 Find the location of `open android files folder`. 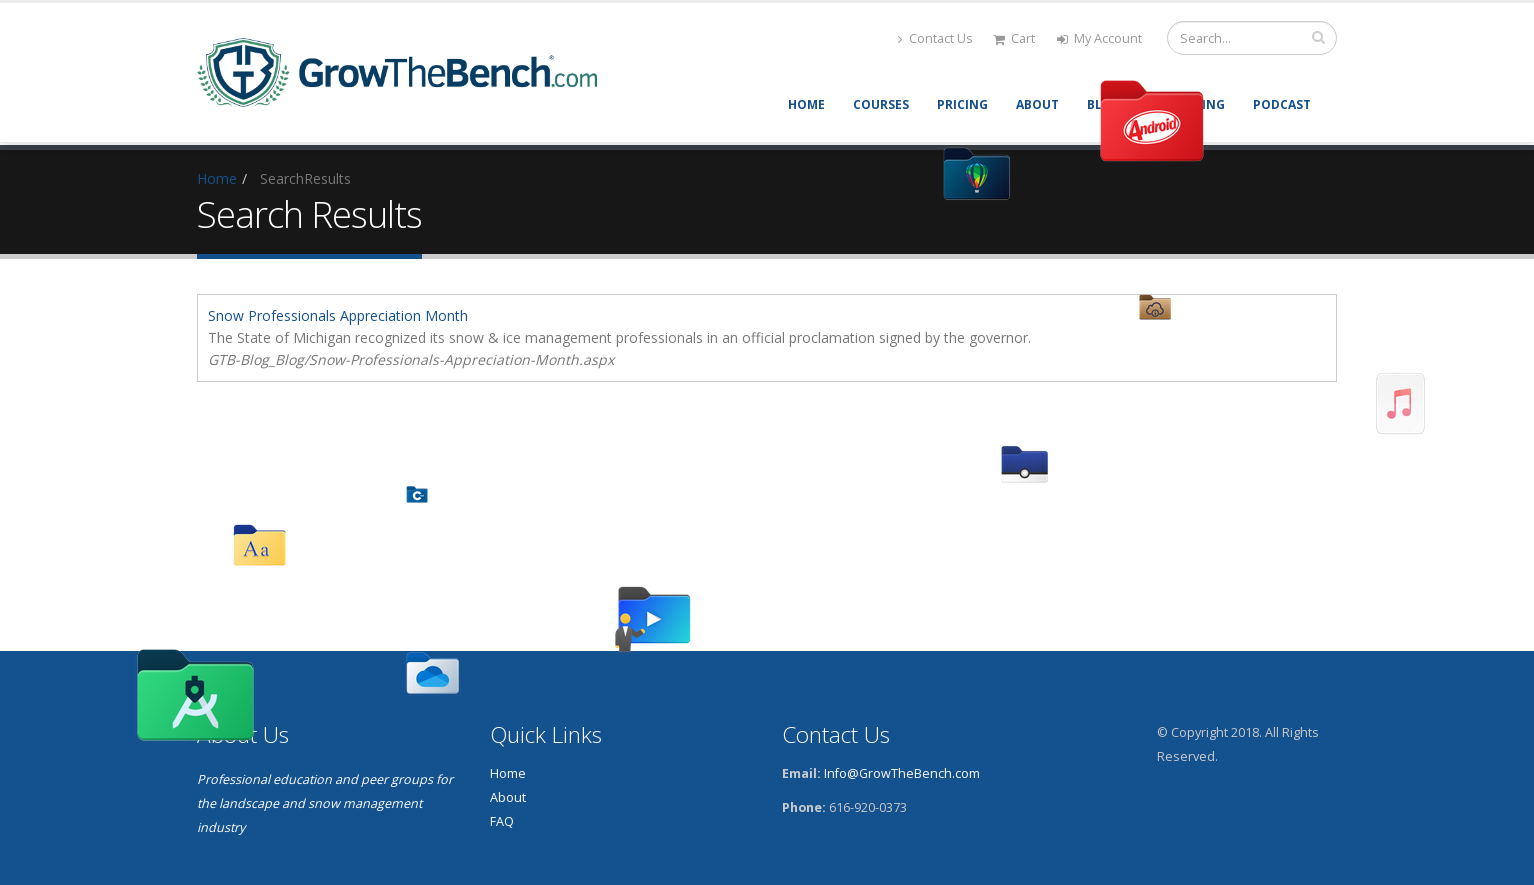

open android files folder is located at coordinates (1151, 123).